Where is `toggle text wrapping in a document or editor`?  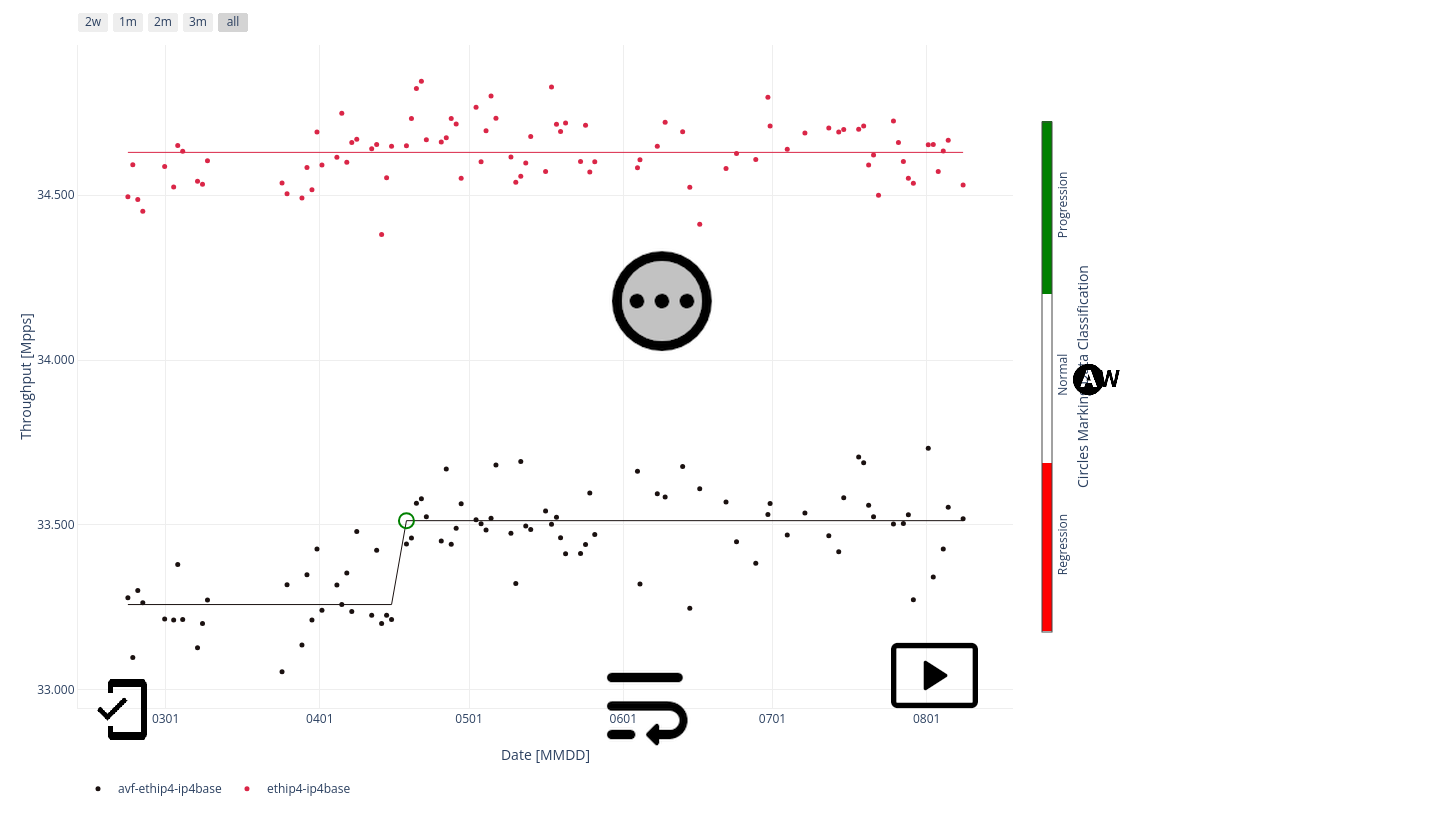 toggle text wrapping in a document or editor is located at coordinates (645, 706).